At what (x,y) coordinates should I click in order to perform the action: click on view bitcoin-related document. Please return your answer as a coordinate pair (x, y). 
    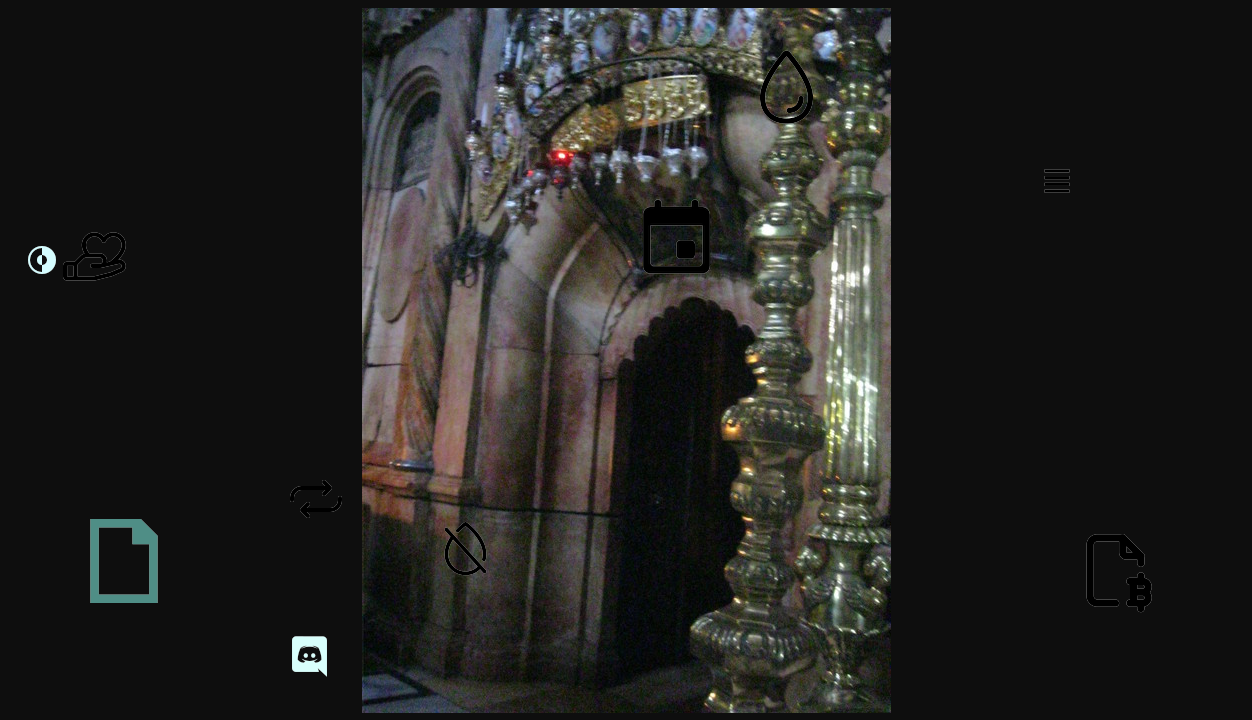
    Looking at the image, I should click on (1115, 570).